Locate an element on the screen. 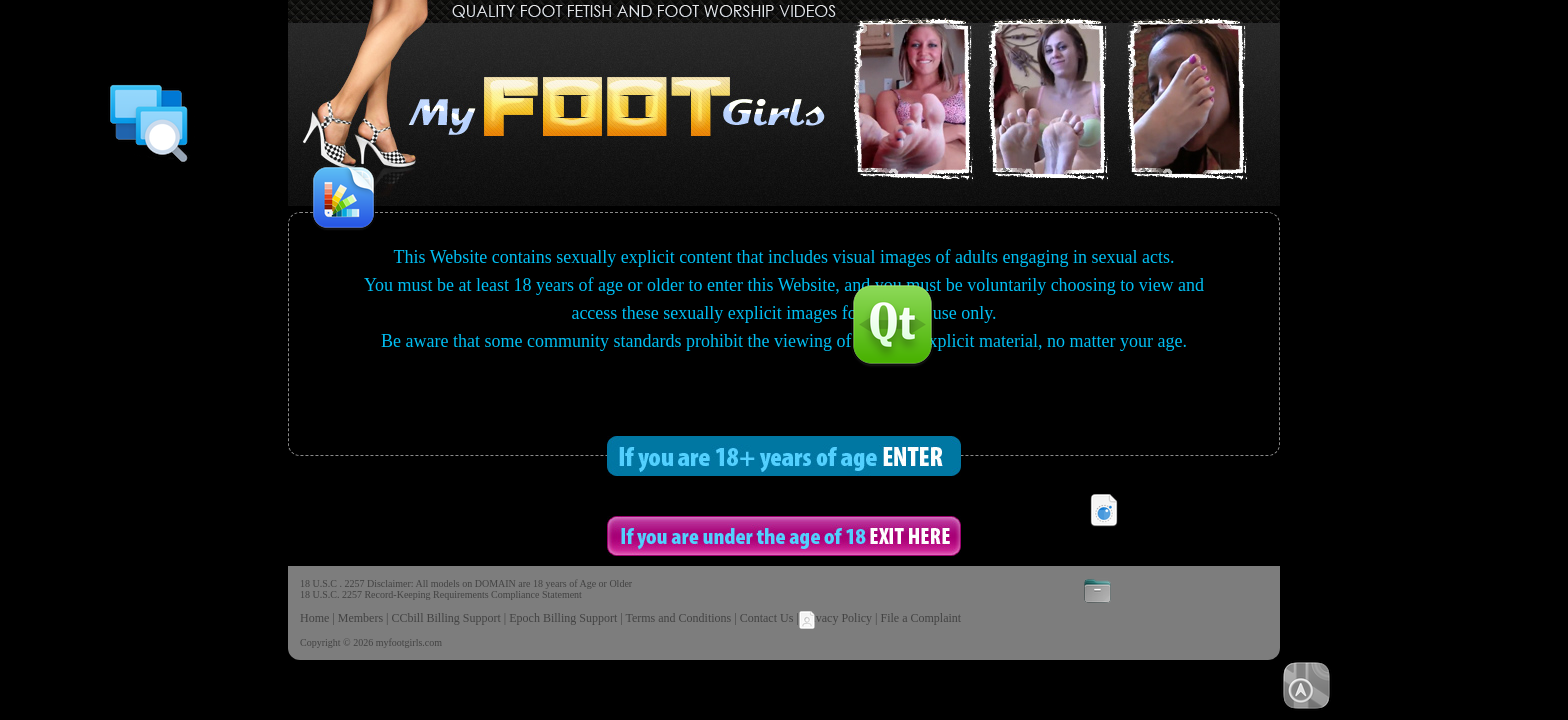 This screenshot has width=1568, height=720. lua script file is located at coordinates (1104, 510).